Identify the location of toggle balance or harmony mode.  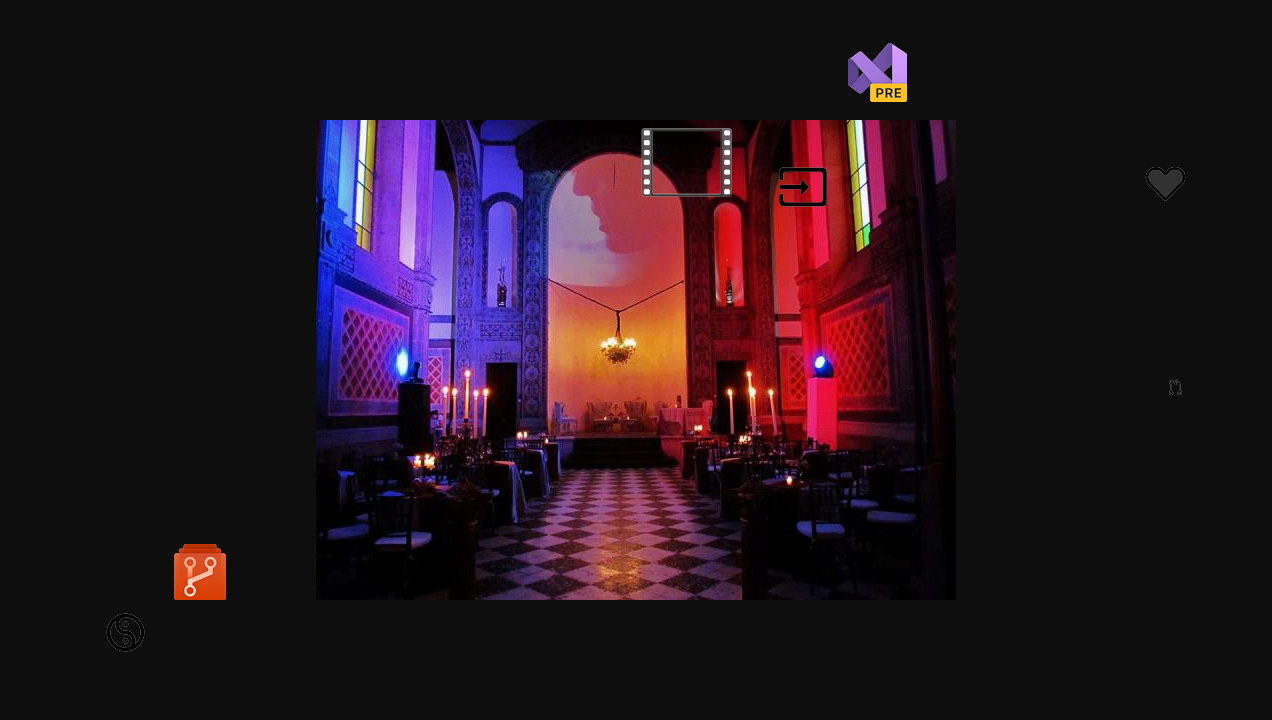
(125, 632).